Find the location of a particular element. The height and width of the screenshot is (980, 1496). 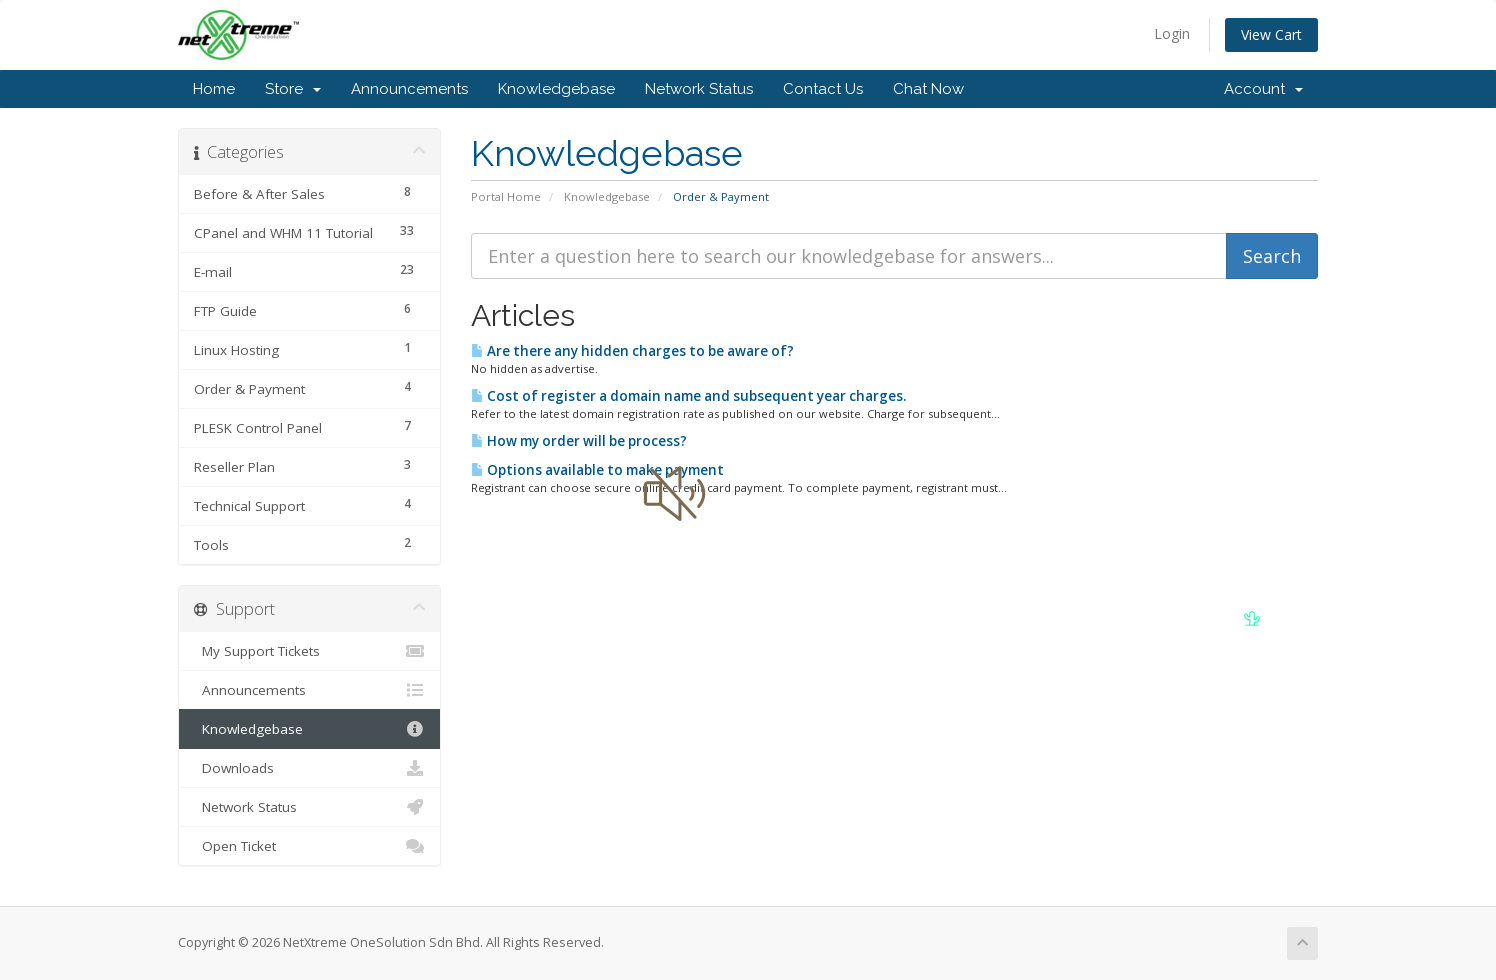

mute audio or sound is located at coordinates (673, 493).